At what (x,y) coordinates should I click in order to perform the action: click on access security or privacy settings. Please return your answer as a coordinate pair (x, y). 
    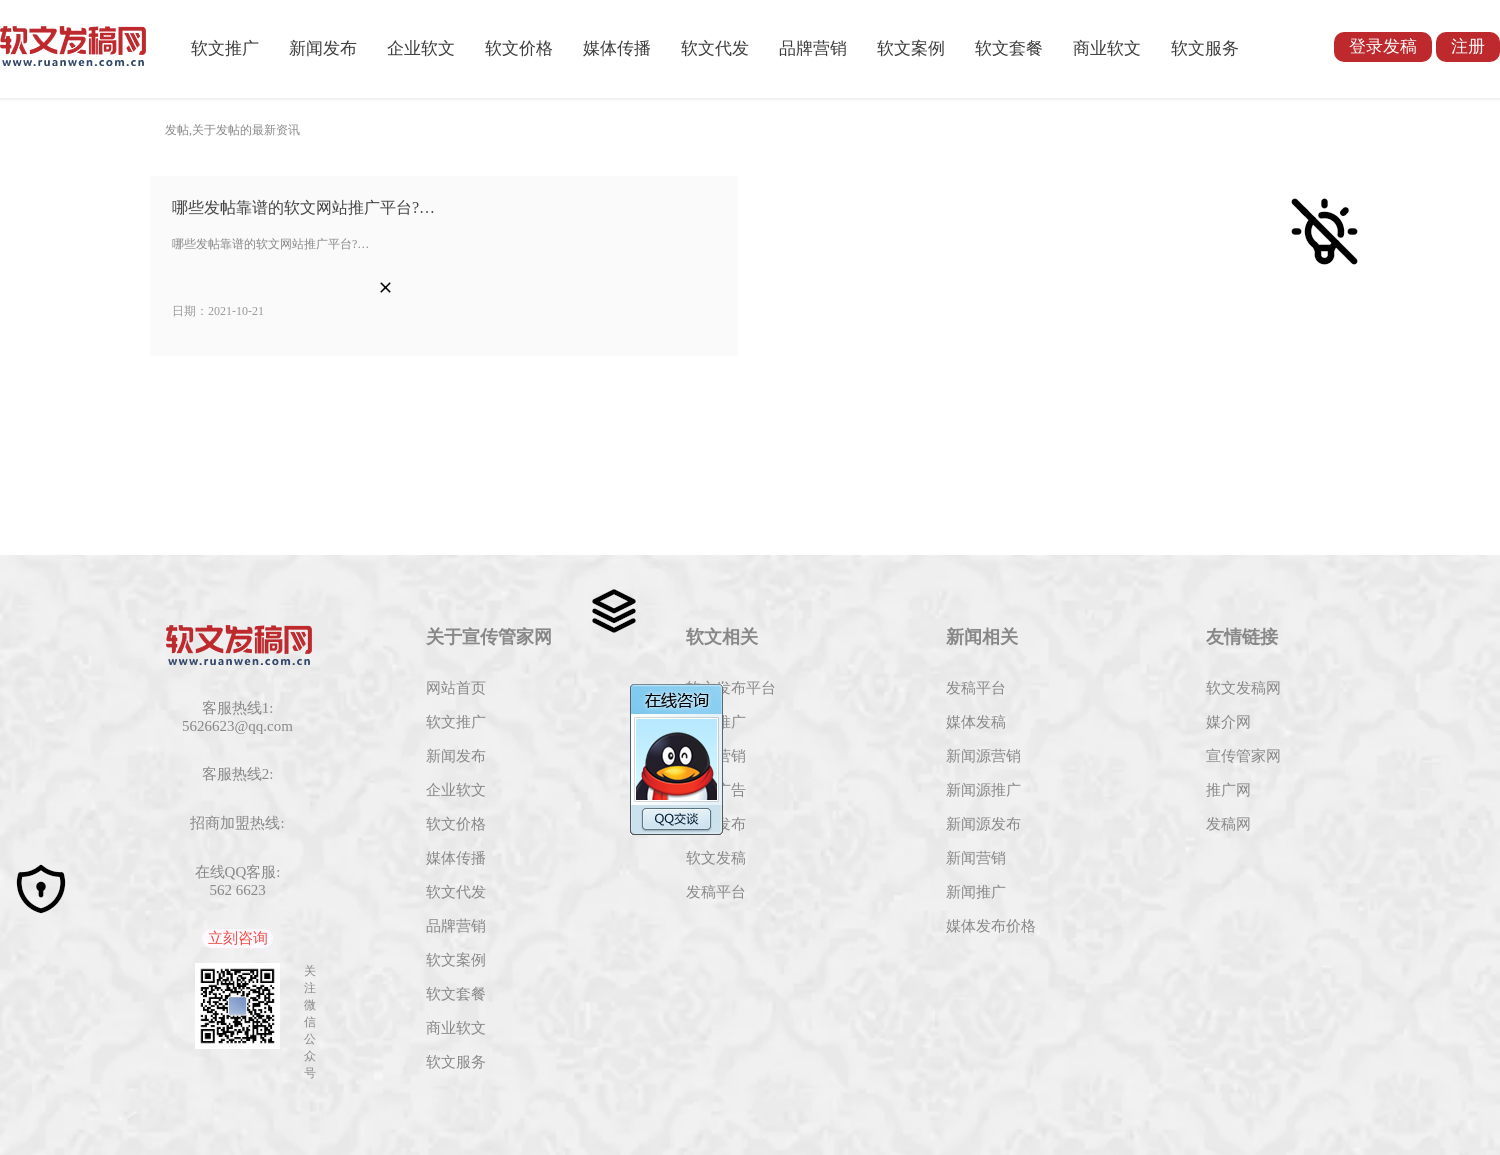
    Looking at the image, I should click on (41, 889).